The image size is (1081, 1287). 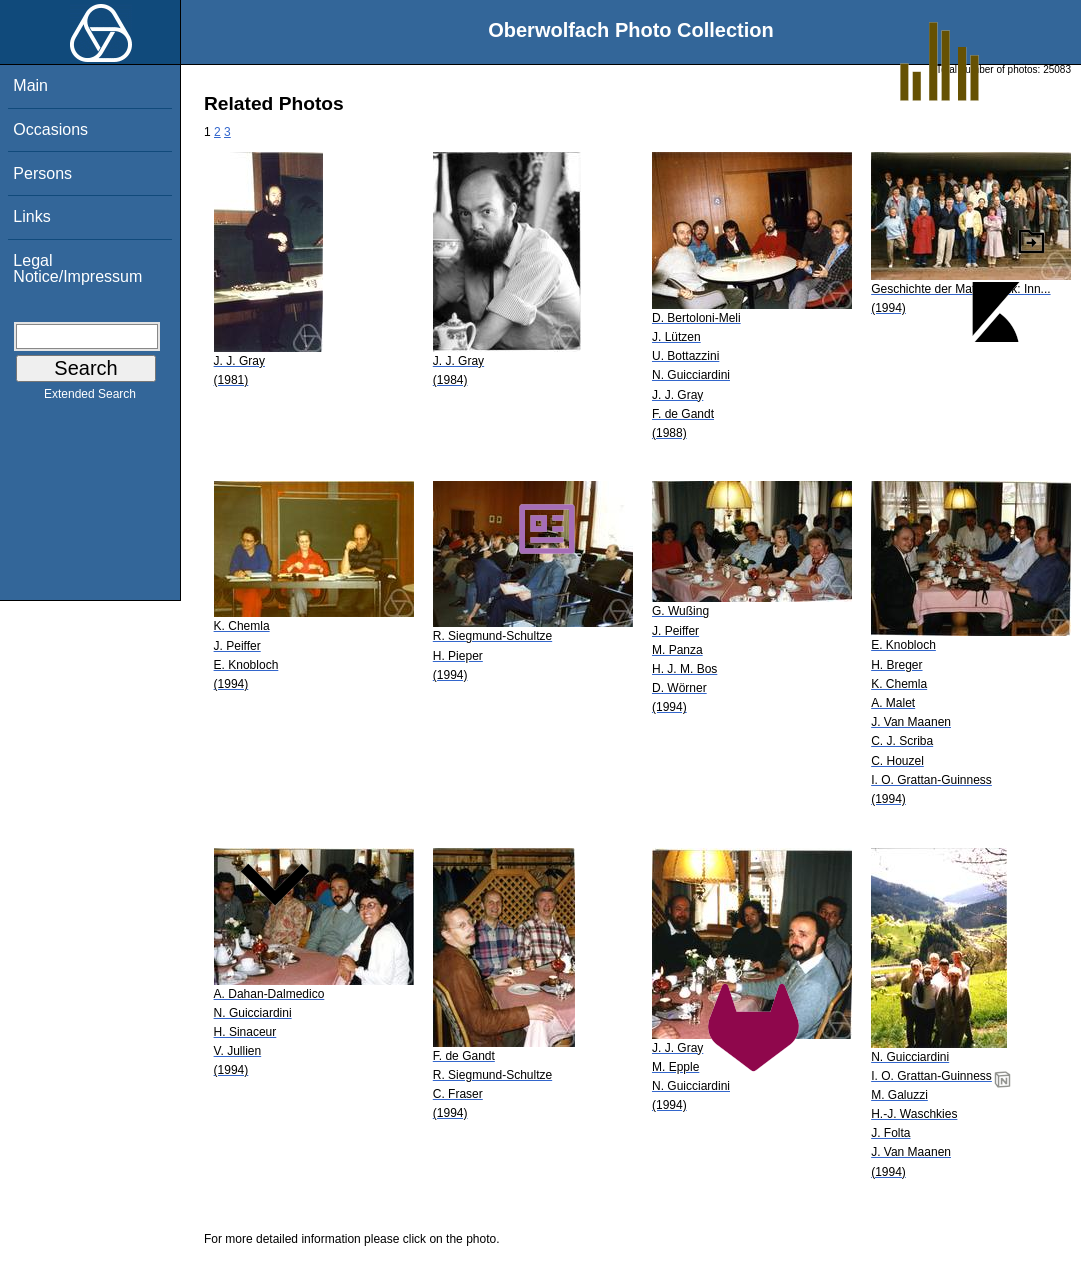 I want to click on expand dropdown menu, so click(x=275, y=884).